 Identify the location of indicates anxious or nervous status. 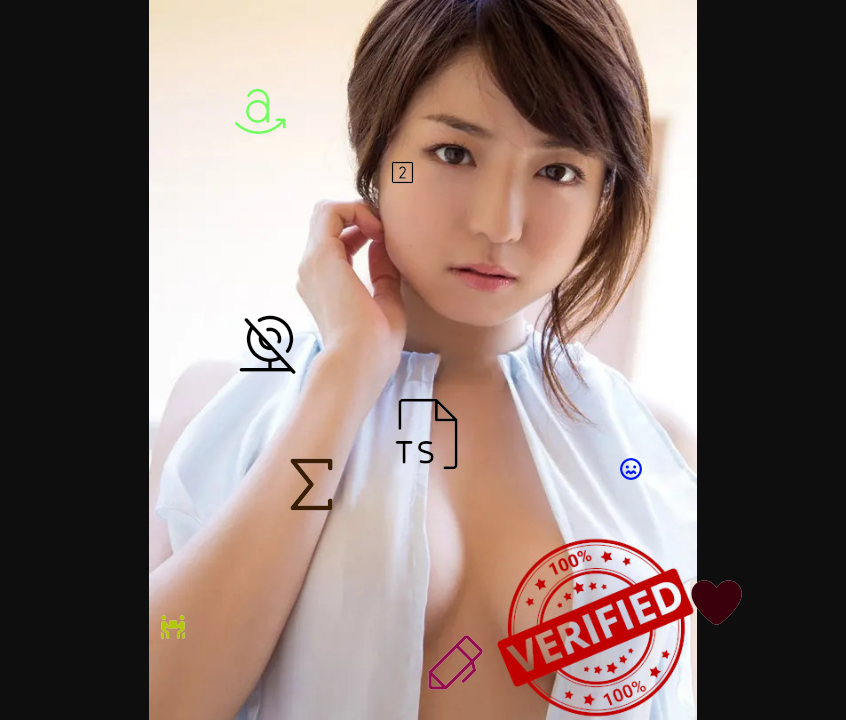
(631, 469).